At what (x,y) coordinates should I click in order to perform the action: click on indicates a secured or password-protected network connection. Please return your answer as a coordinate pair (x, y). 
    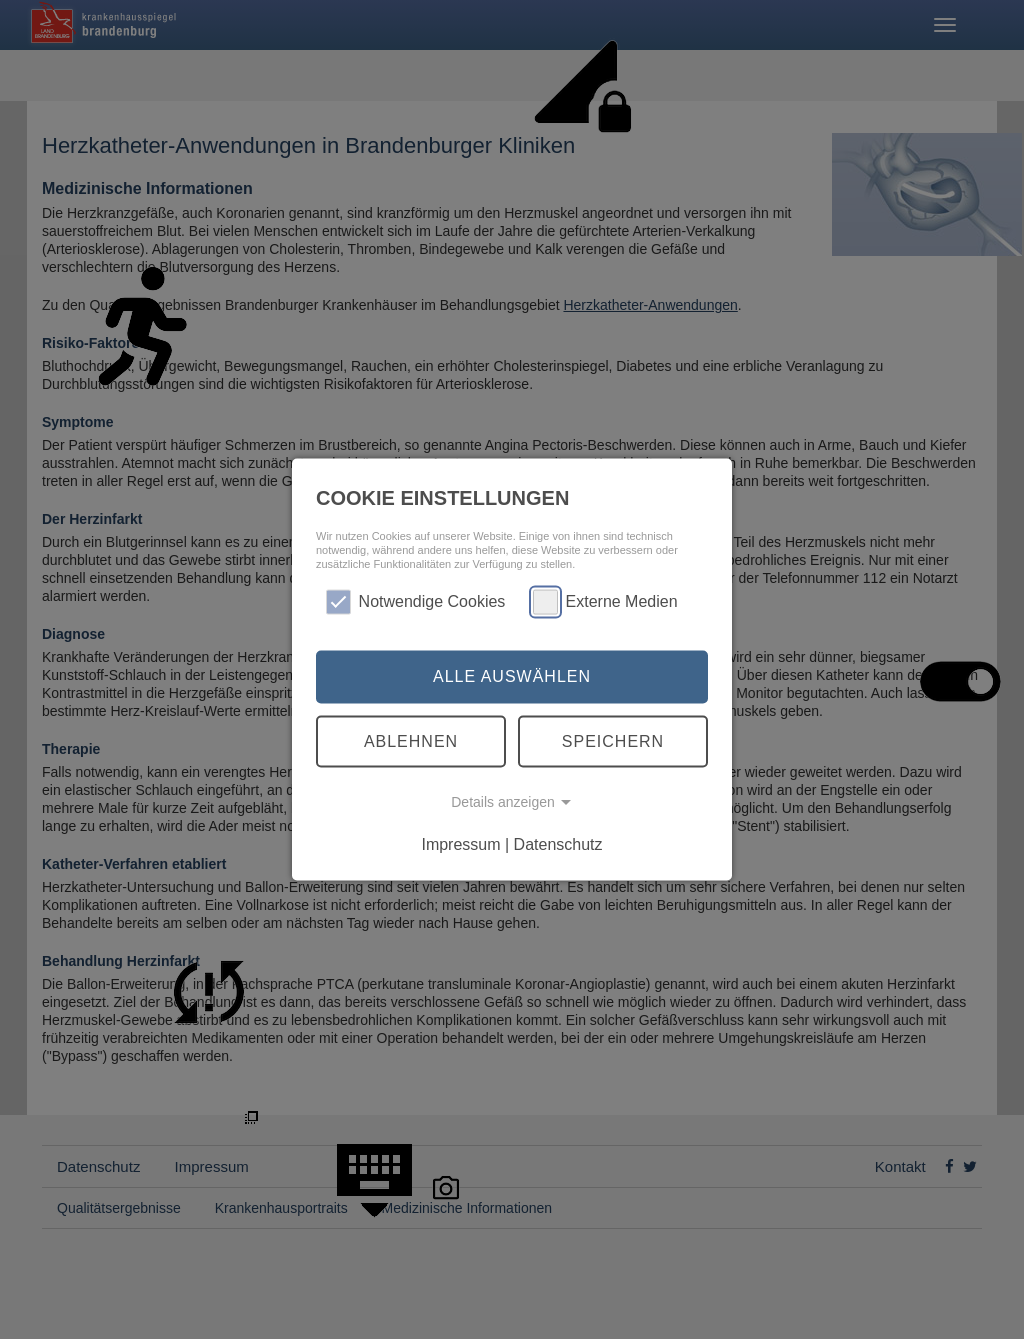
    Looking at the image, I should click on (579, 85).